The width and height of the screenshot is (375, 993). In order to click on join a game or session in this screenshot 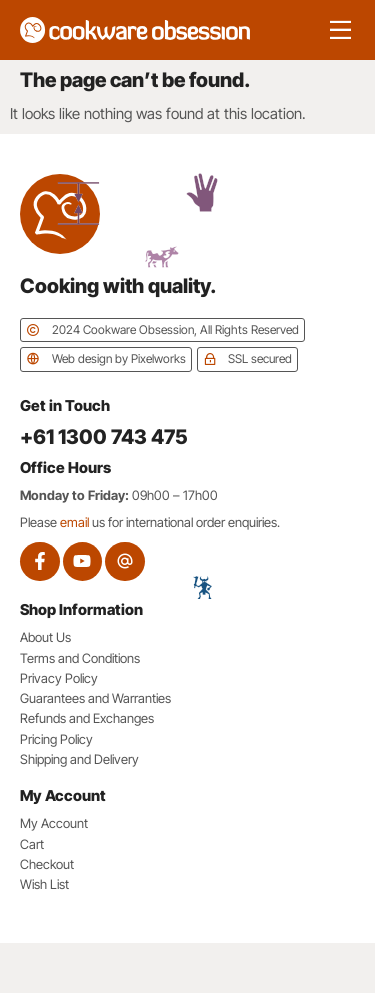, I will do `click(78, 203)`.